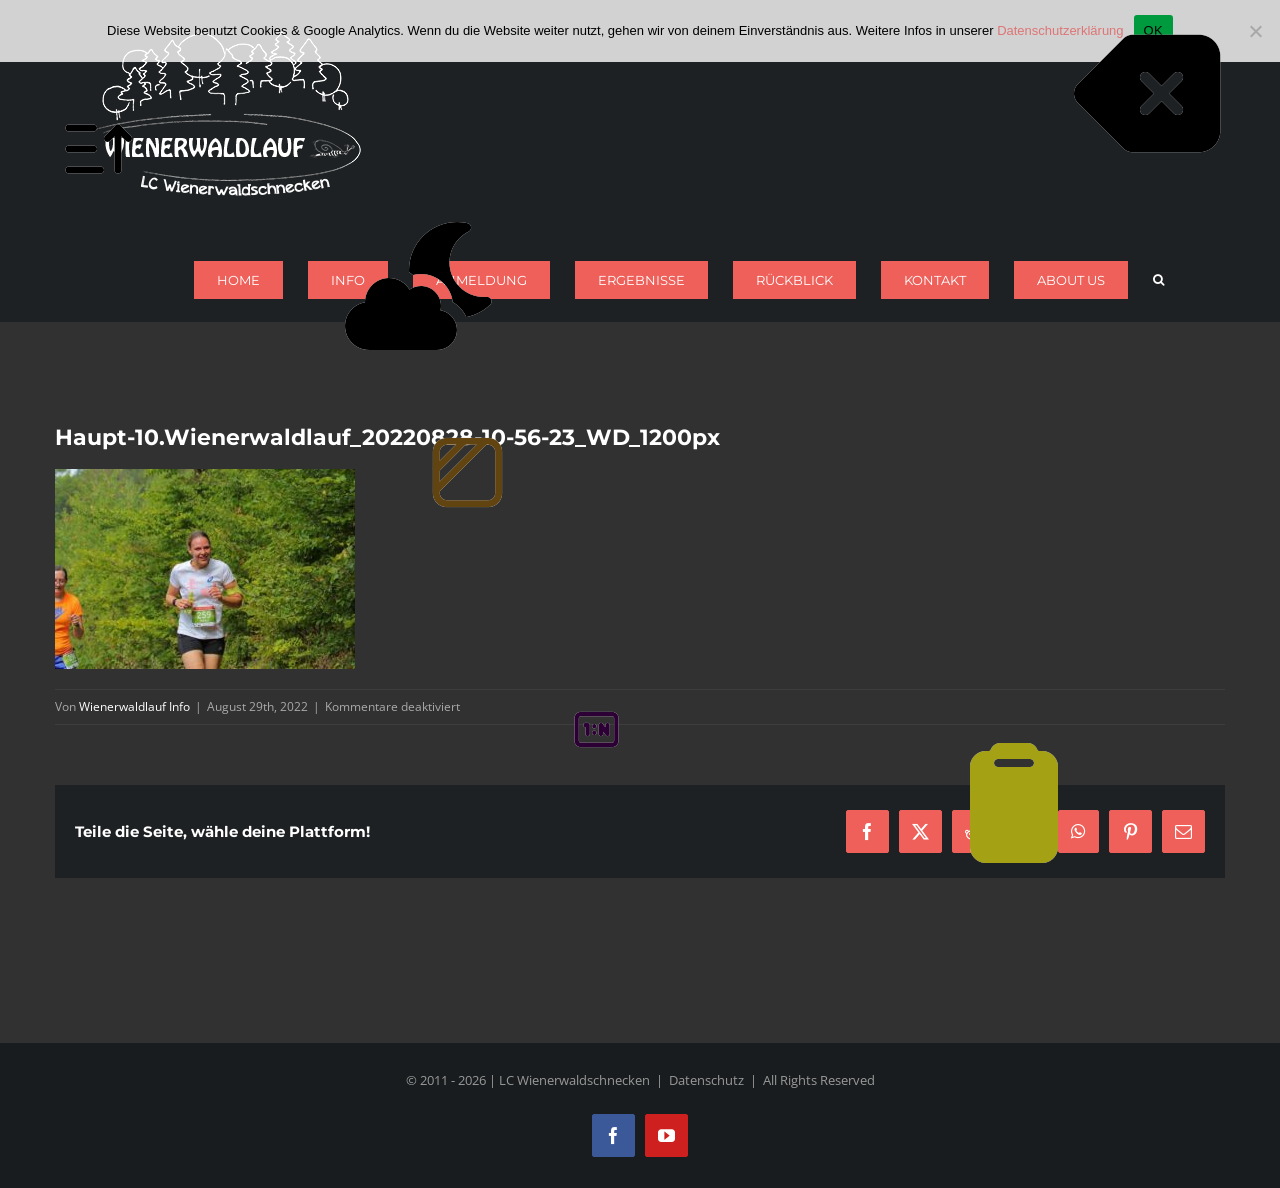 The height and width of the screenshot is (1188, 1280). I want to click on delete the last character entered, so click(1145, 93).